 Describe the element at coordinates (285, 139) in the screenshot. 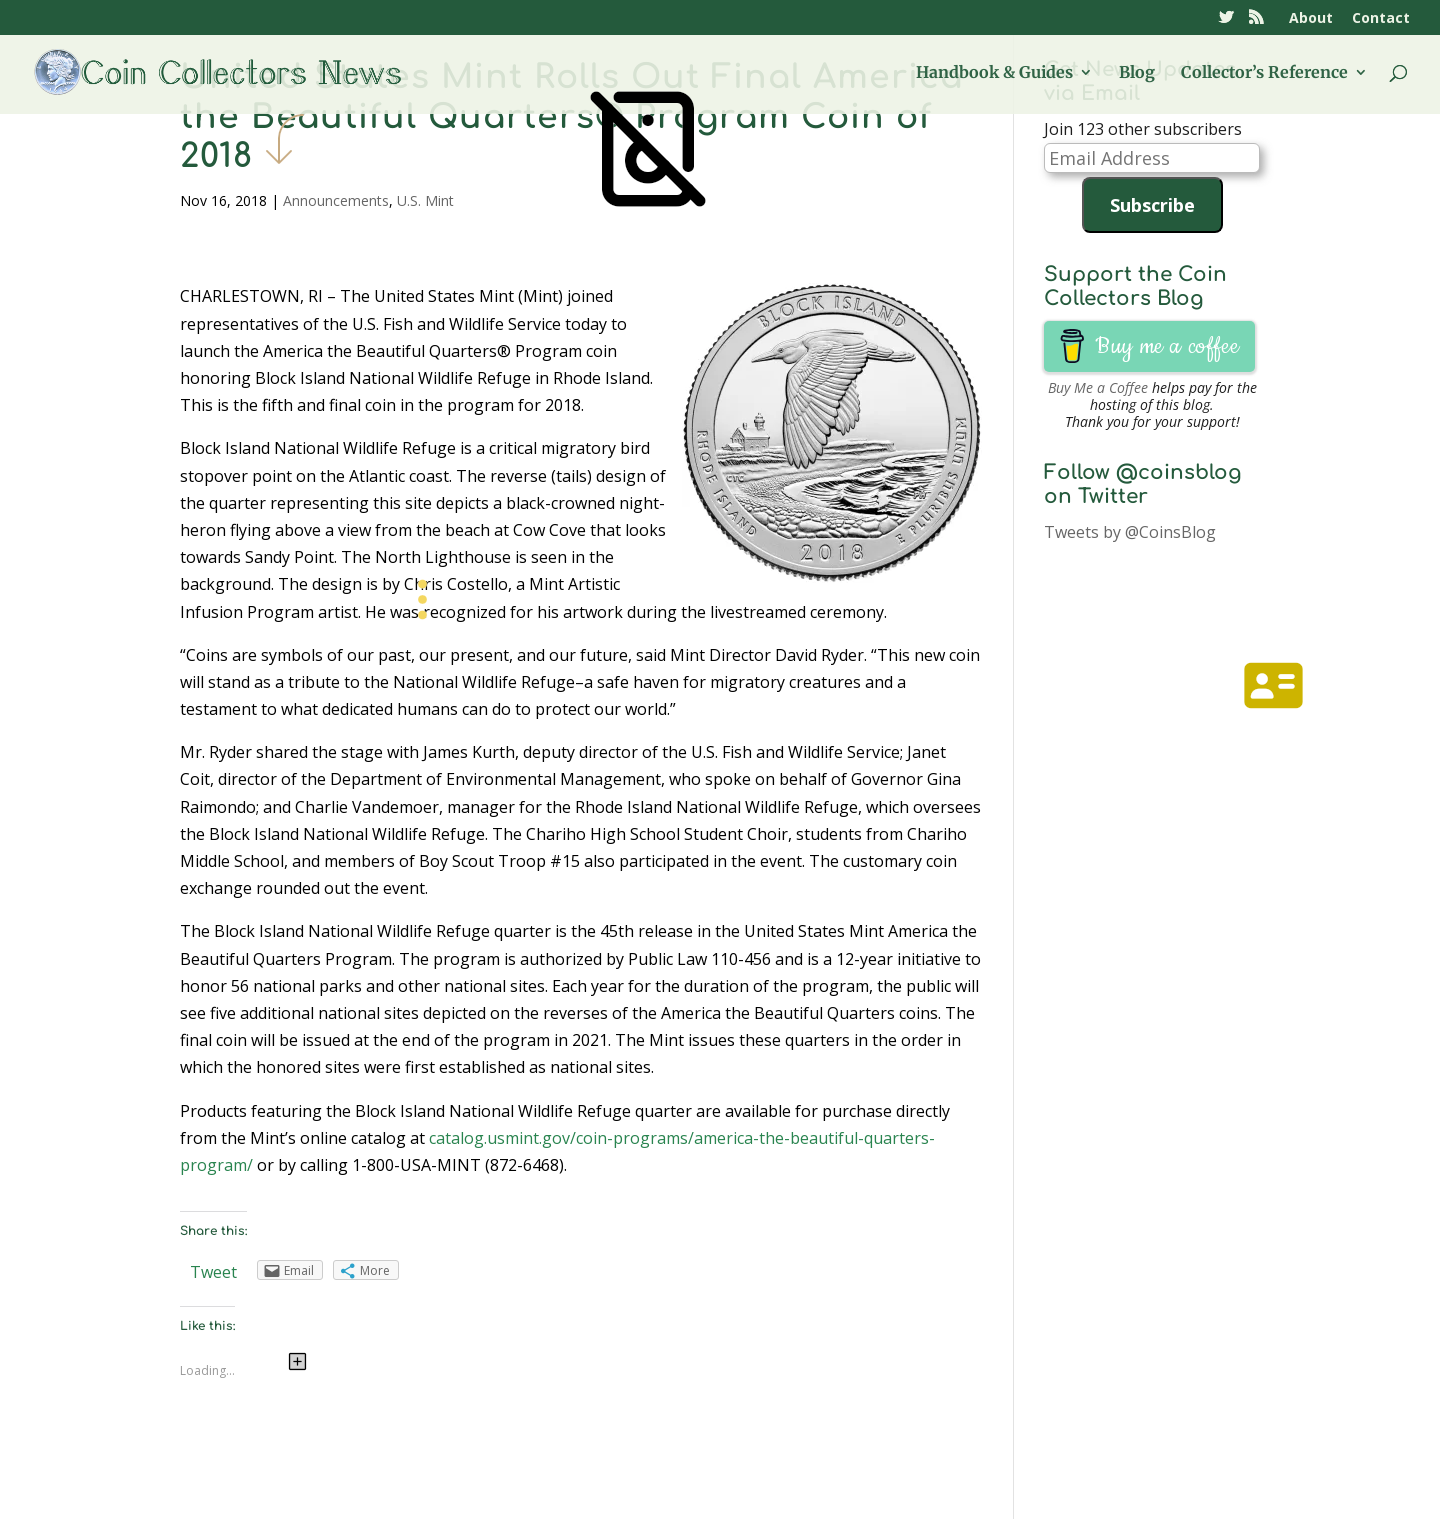

I see `go back and down in navigation` at that location.